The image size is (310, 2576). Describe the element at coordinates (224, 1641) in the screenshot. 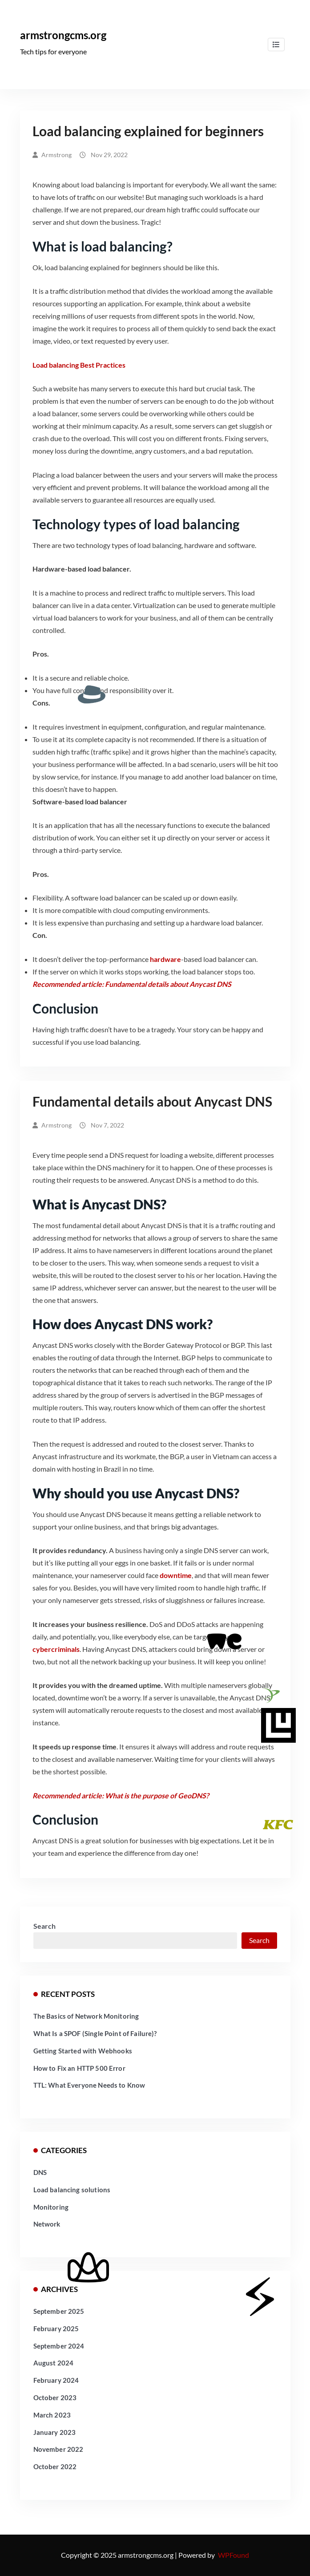

I see `open wetransfer file sharing service` at that location.